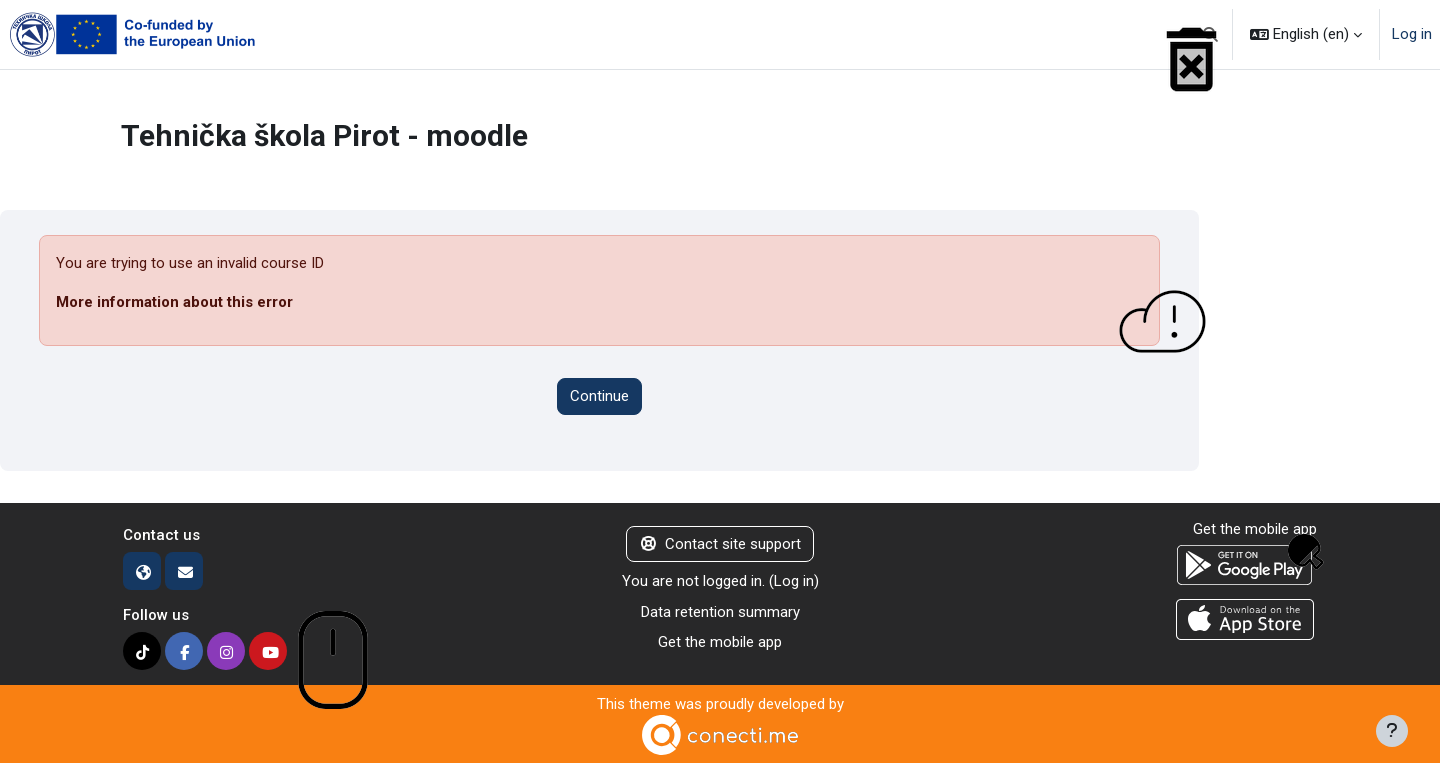 The image size is (1440, 763). I want to click on cloud storage warning or alert, so click(1162, 321).